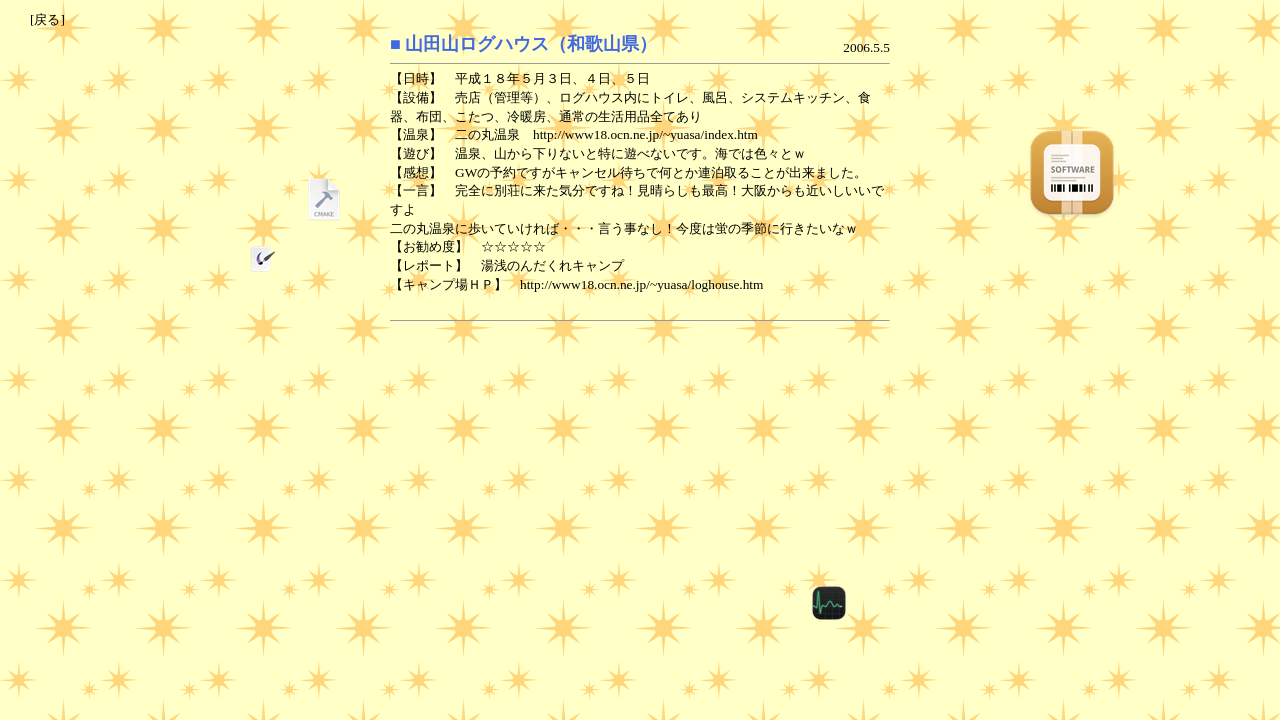  What do you see at coordinates (263, 259) in the screenshot?
I see `create a new application or software project` at bounding box center [263, 259].